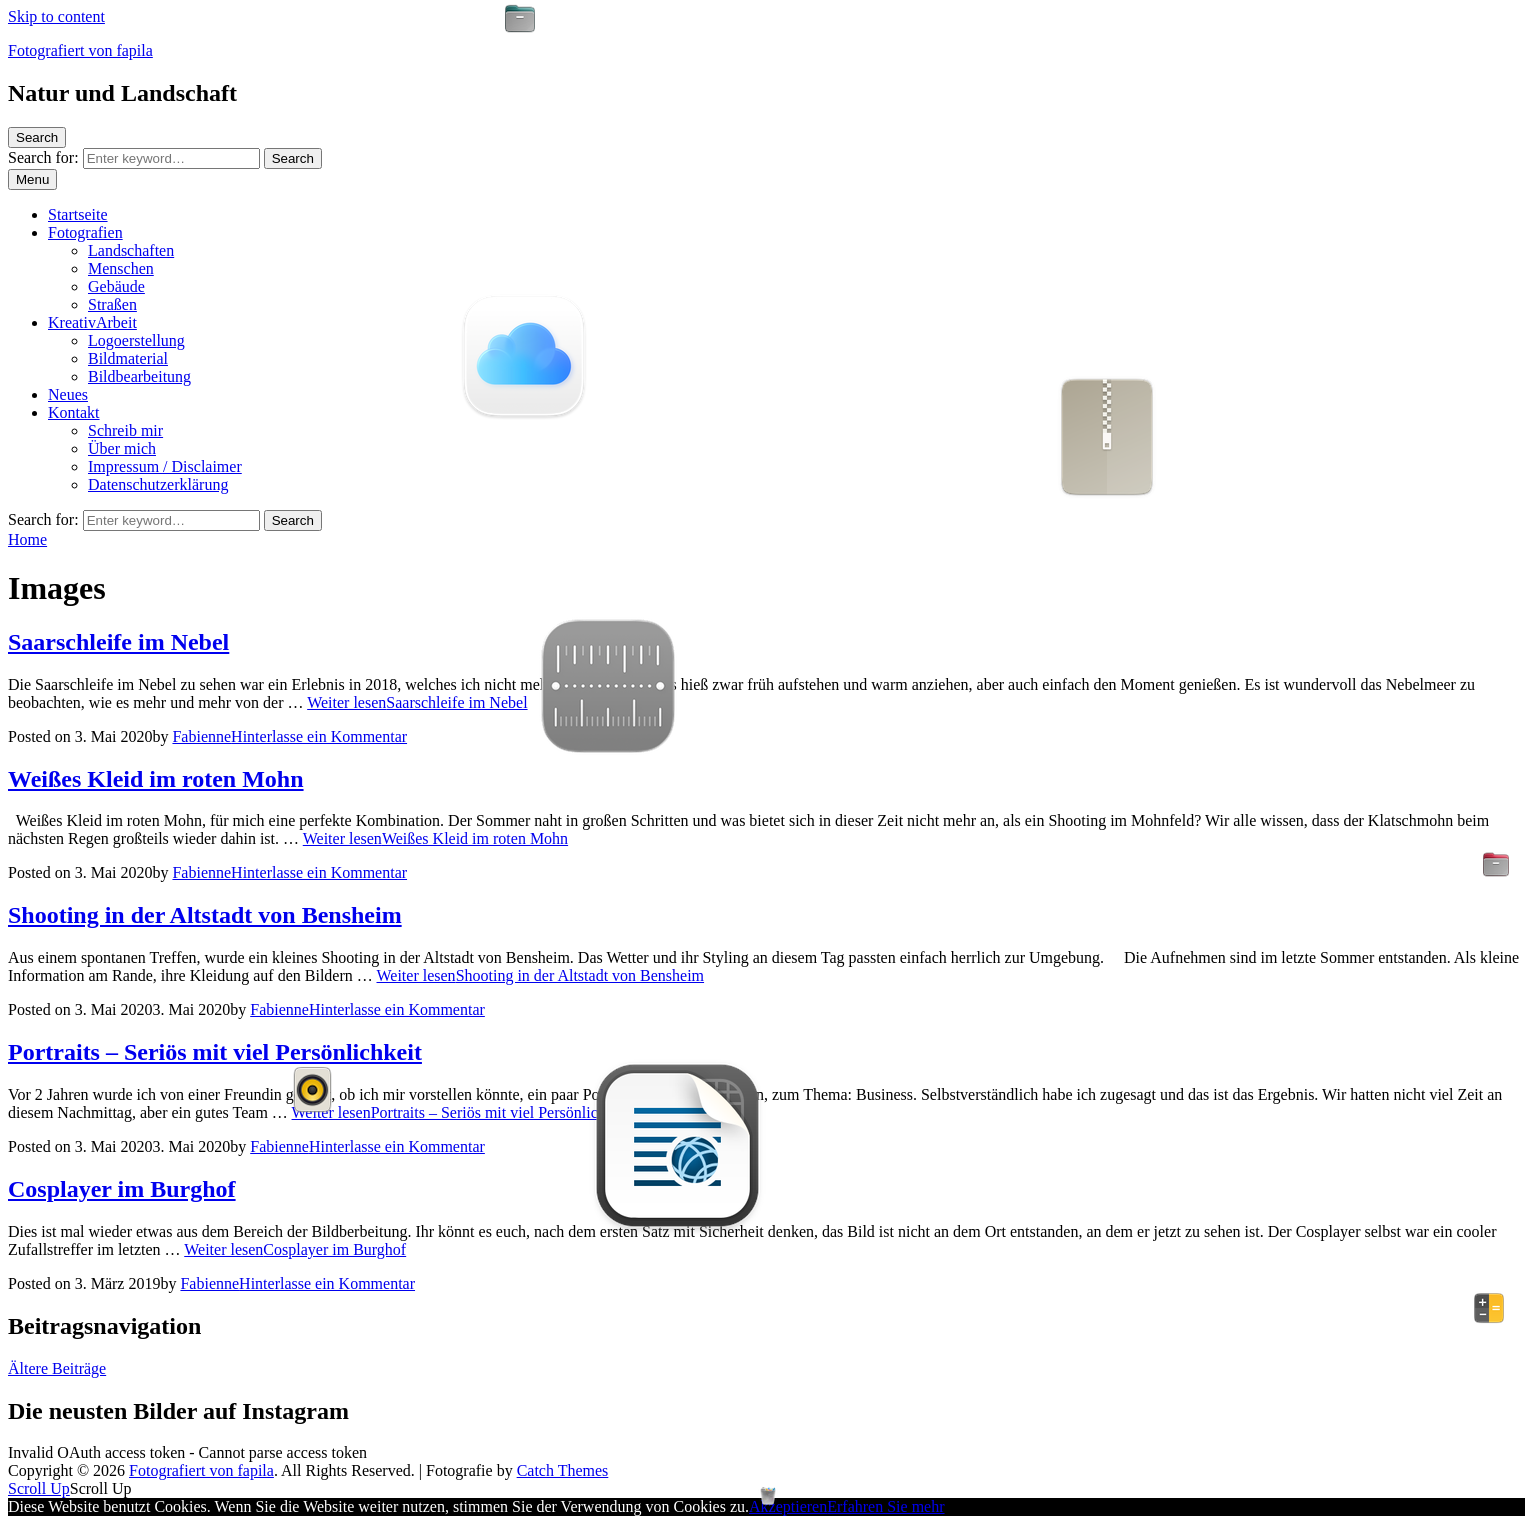 The image size is (1533, 1524). I want to click on open the Measure app, so click(608, 686).